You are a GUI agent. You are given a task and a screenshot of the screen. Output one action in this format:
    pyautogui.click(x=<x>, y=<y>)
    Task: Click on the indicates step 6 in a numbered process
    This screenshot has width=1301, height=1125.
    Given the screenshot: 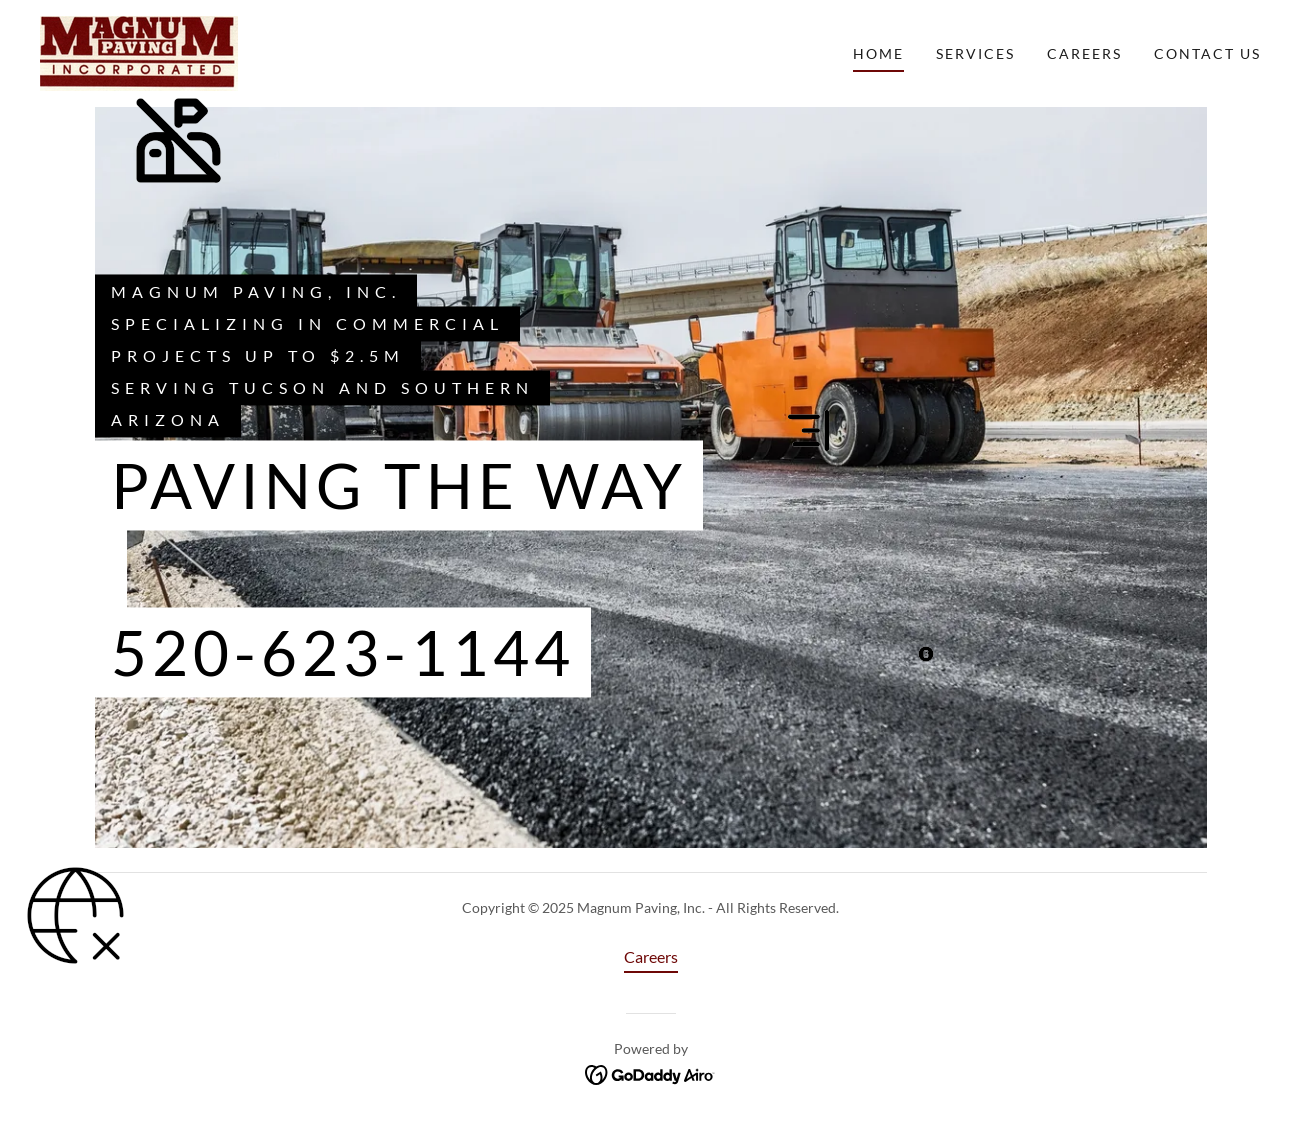 What is the action you would take?
    pyautogui.click(x=926, y=654)
    